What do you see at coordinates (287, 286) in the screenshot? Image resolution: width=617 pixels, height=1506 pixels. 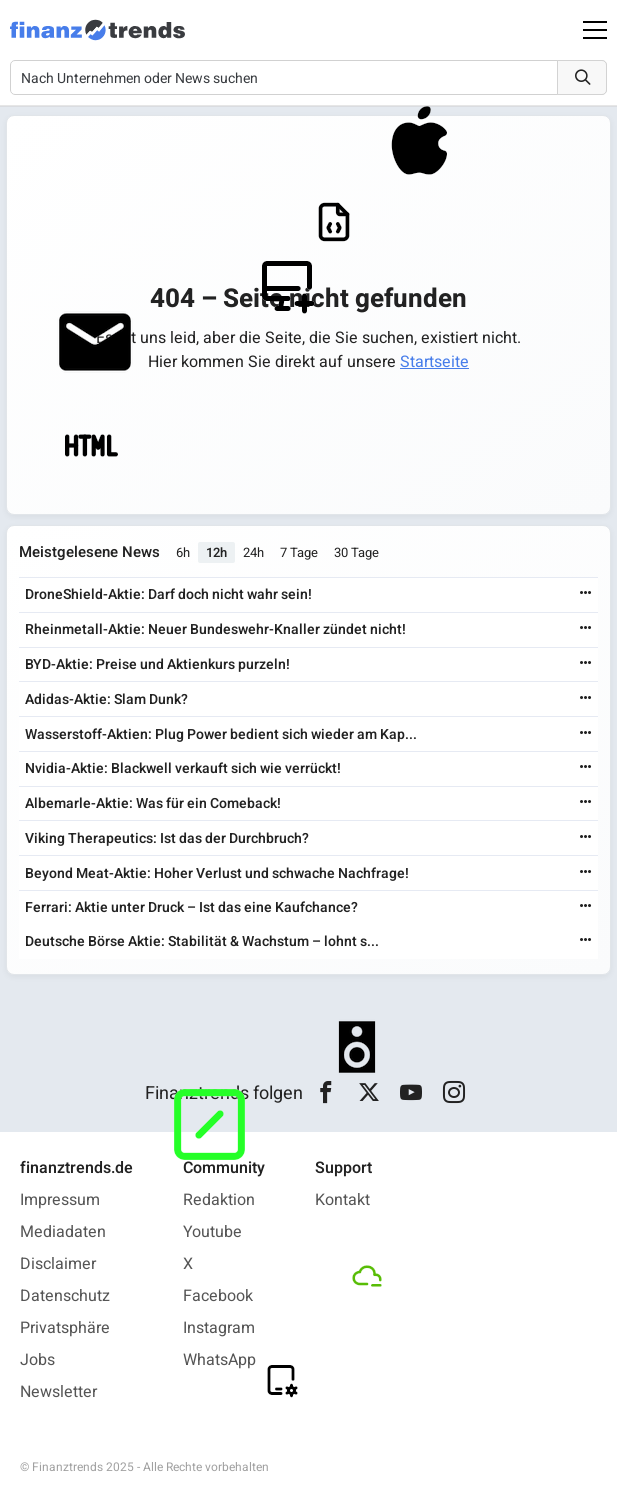 I see `add a new desktop device` at bounding box center [287, 286].